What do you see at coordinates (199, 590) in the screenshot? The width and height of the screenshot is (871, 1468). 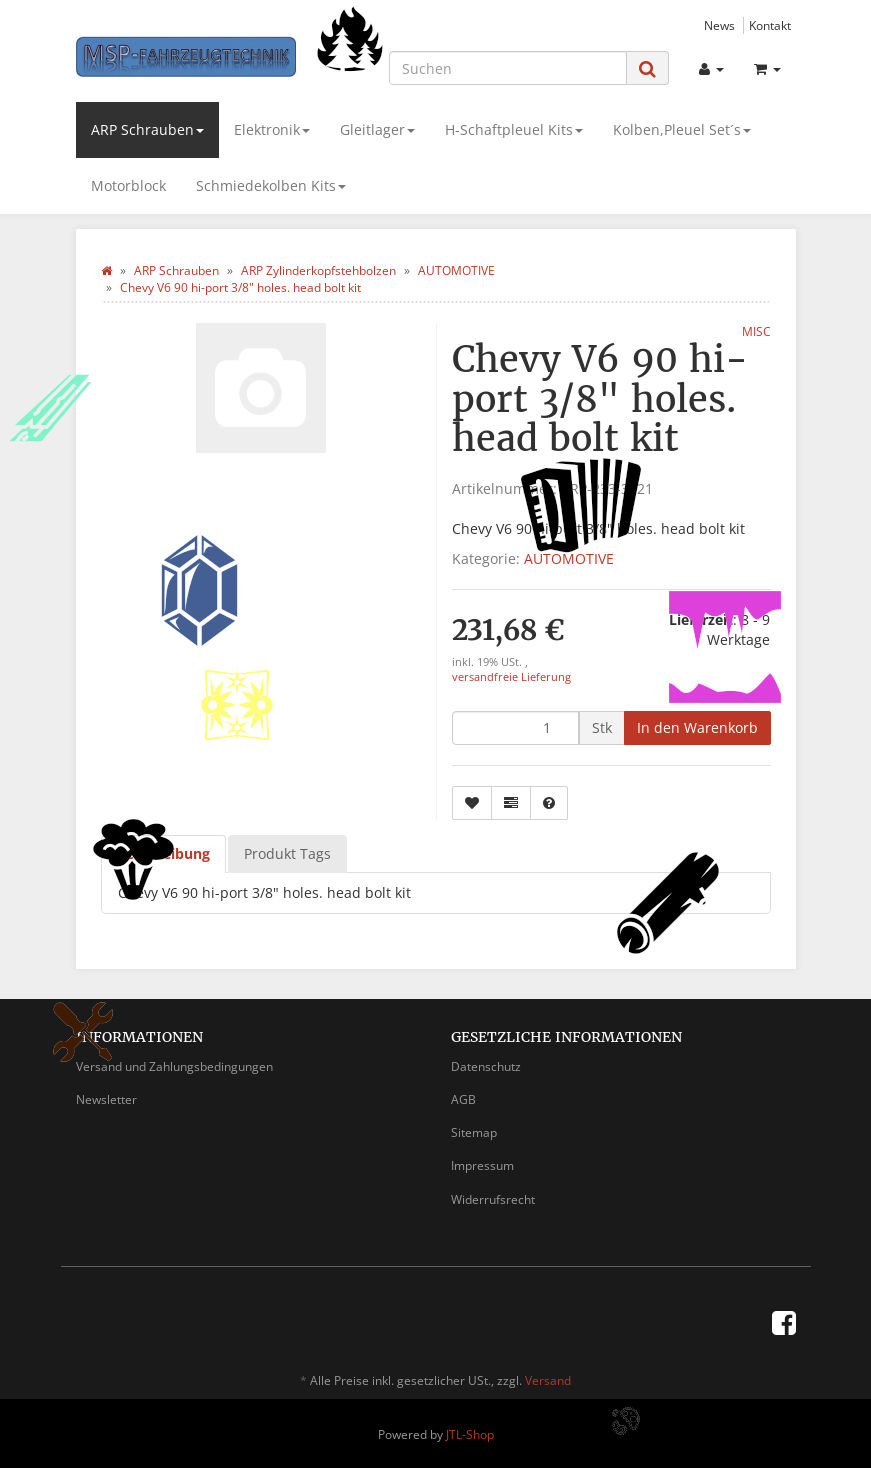 I see `collect or spend in-game currency` at bounding box center [199, 590].